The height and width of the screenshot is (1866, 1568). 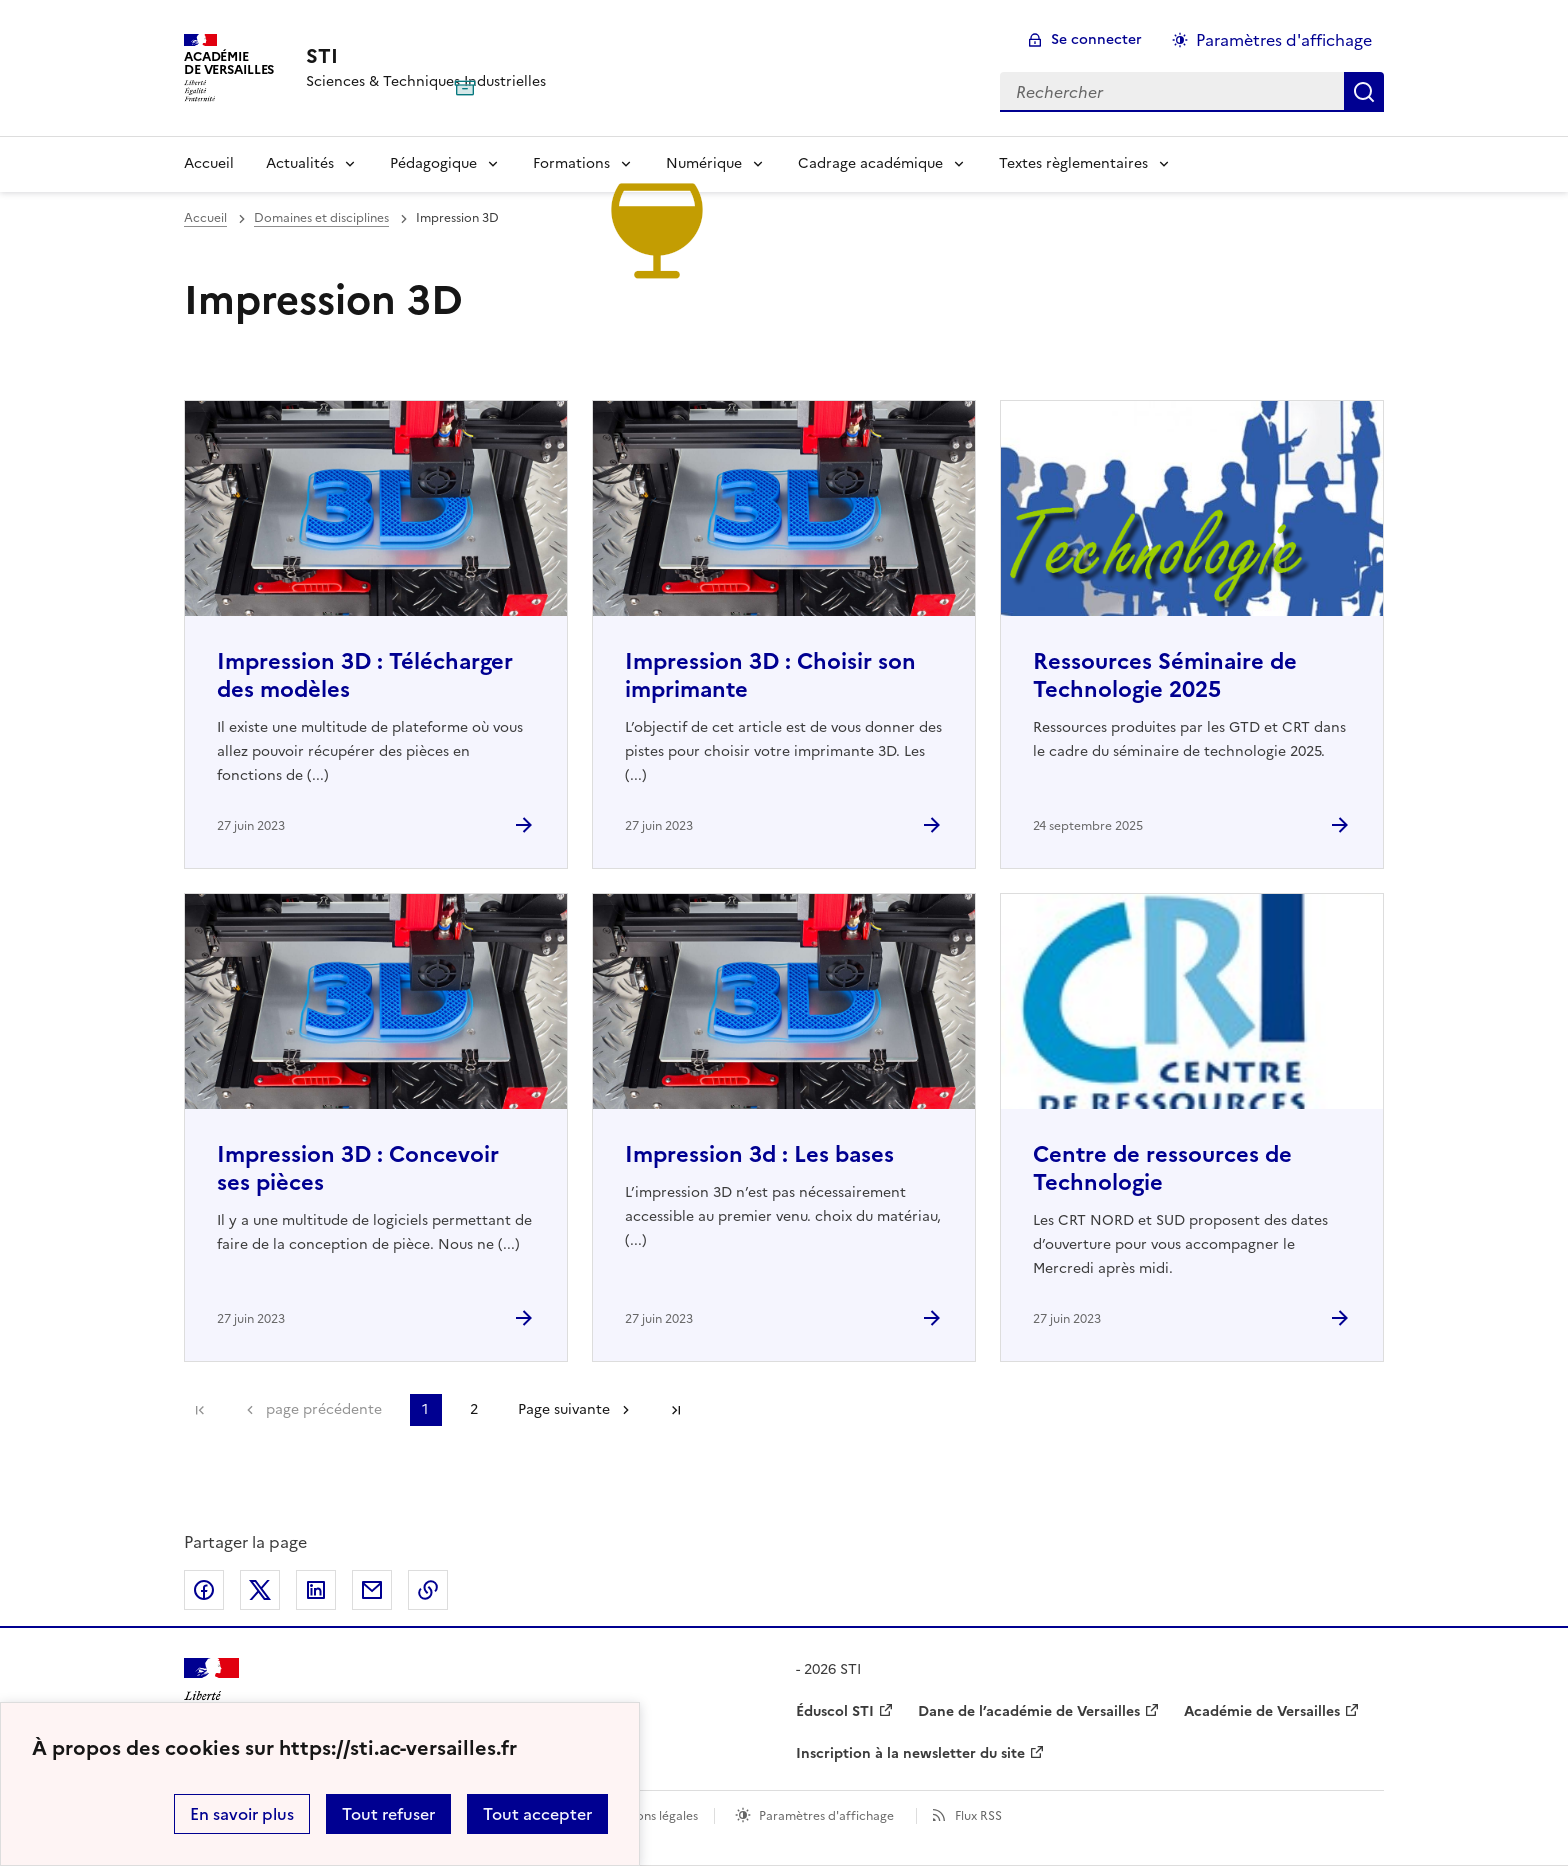 What do you see at coordinates (657, 229) in the screenshot?
I see `browse wine or spirits menu` at bounding box center [657, 229].